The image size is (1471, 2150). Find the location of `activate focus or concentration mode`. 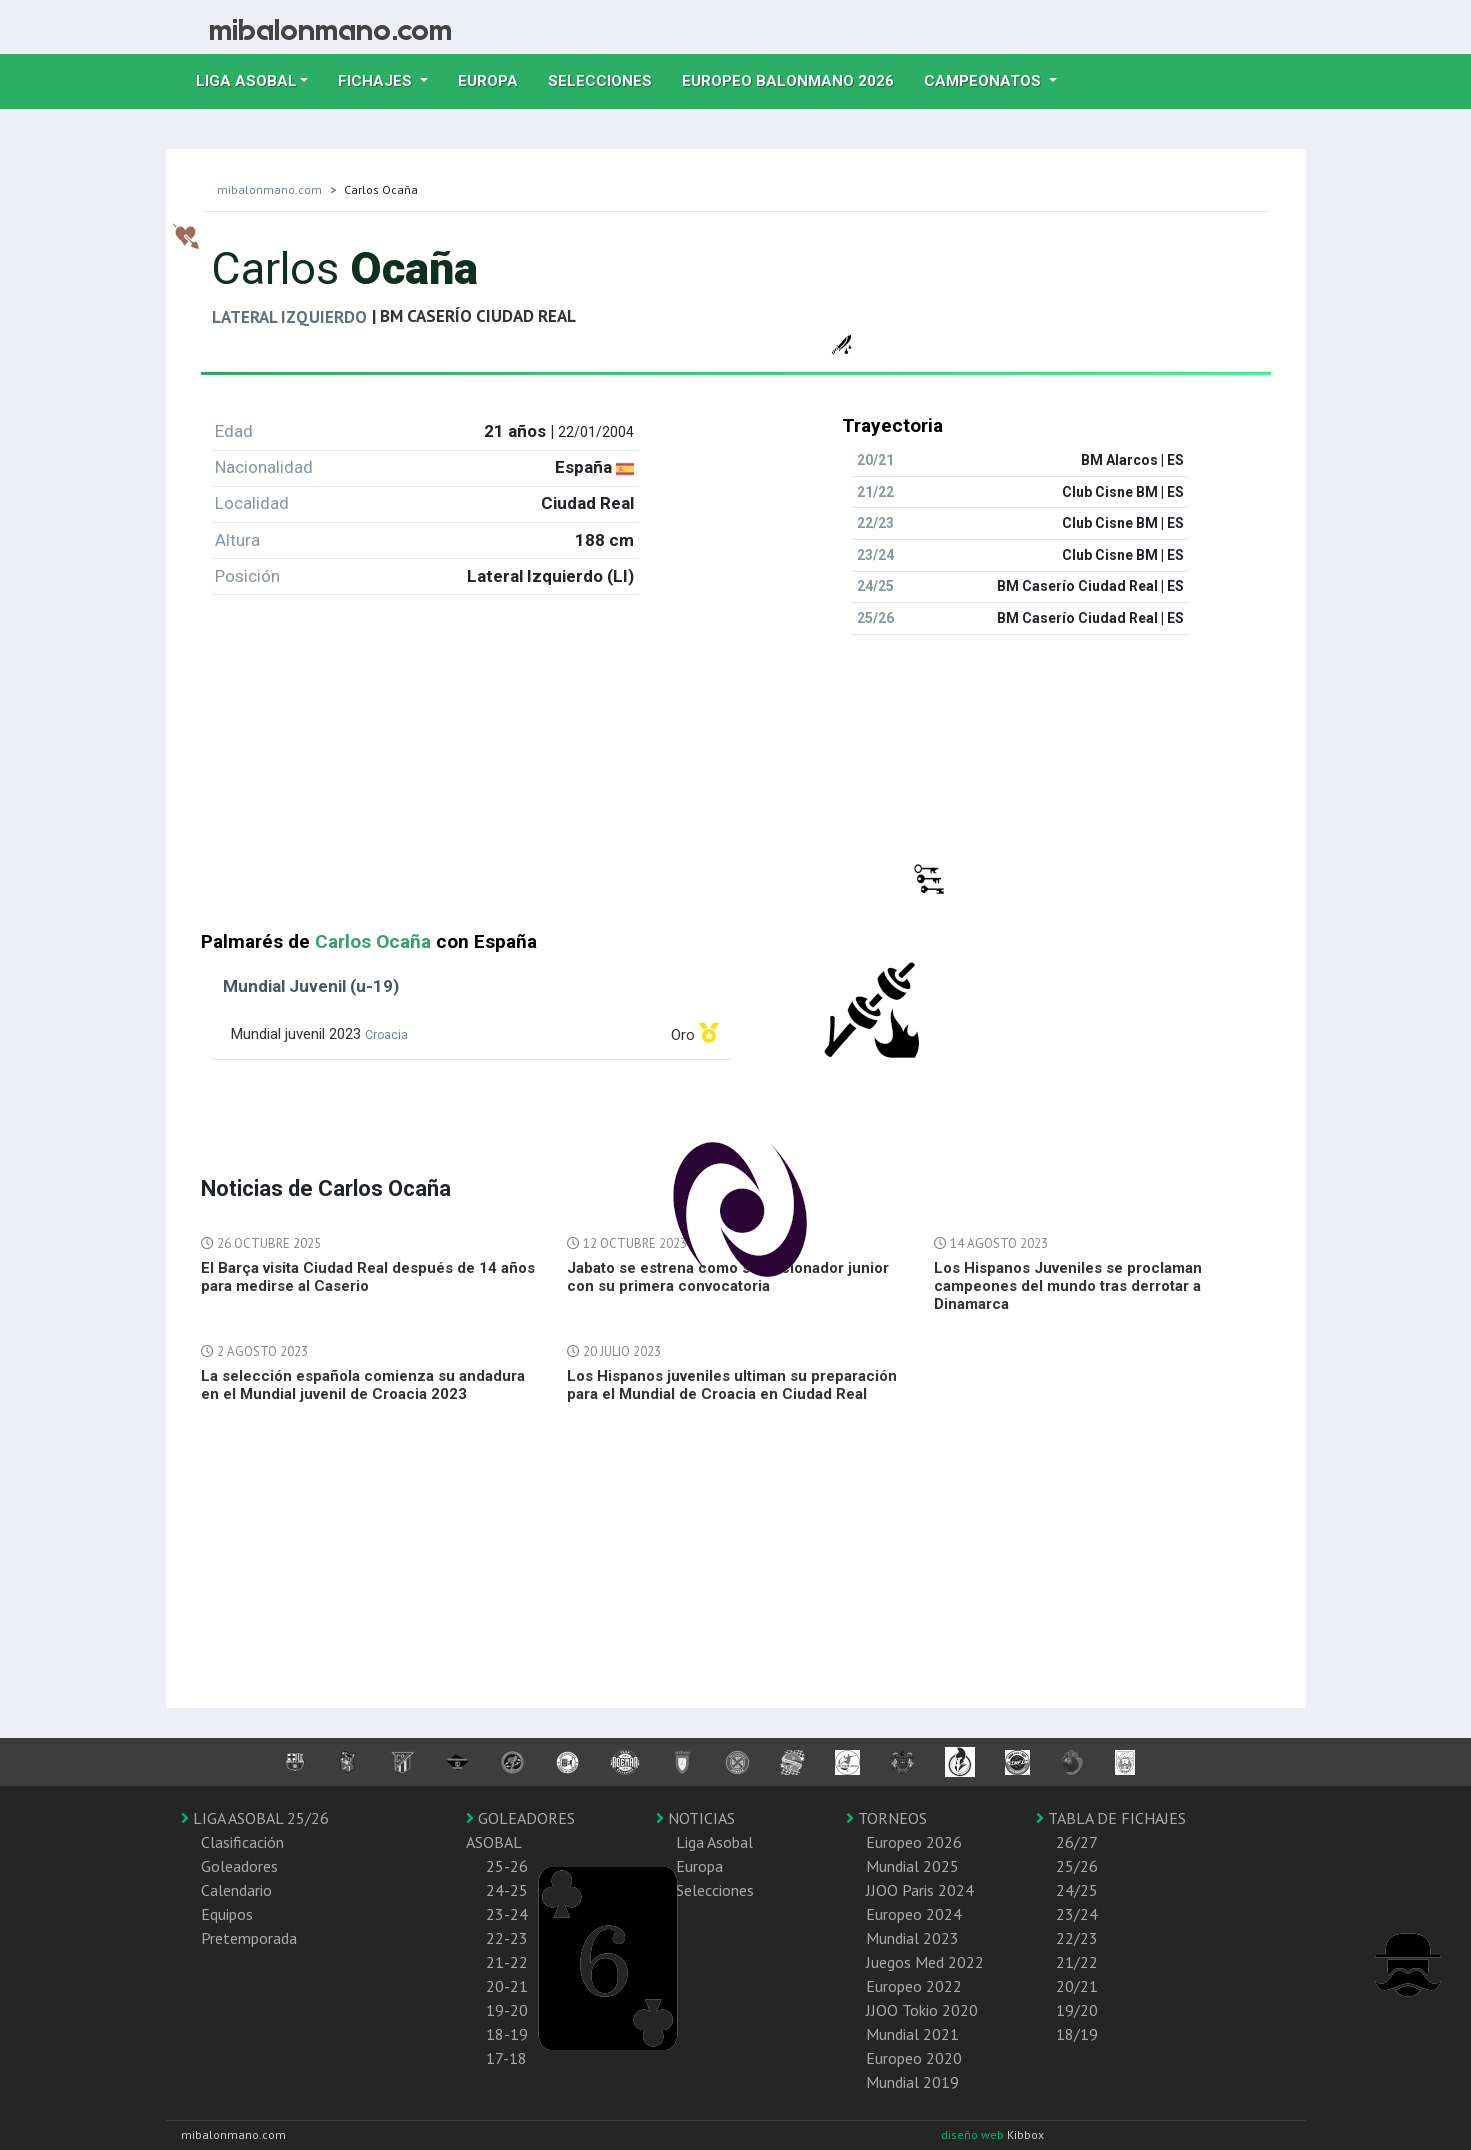

activate focus or concentration mode is located at coordinates (739, 1211).